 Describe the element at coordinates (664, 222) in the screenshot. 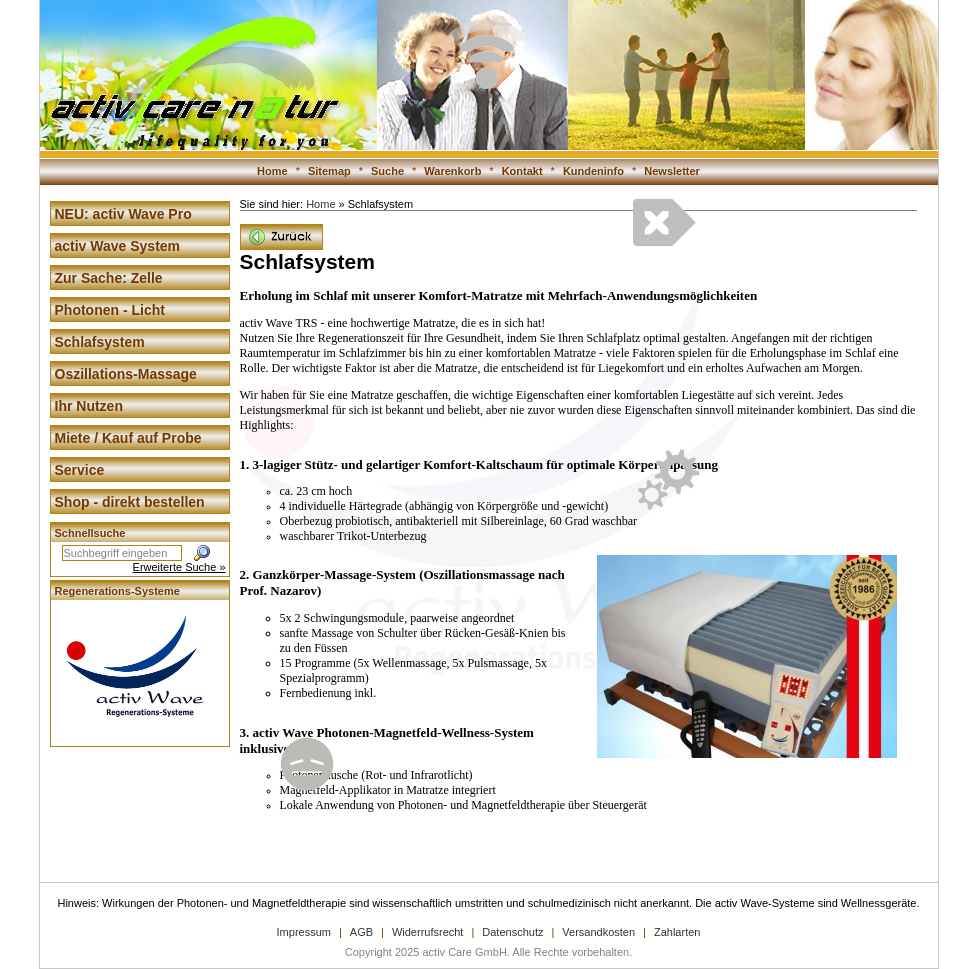

I see `clear text input field (right-to-left layout)` at that location.